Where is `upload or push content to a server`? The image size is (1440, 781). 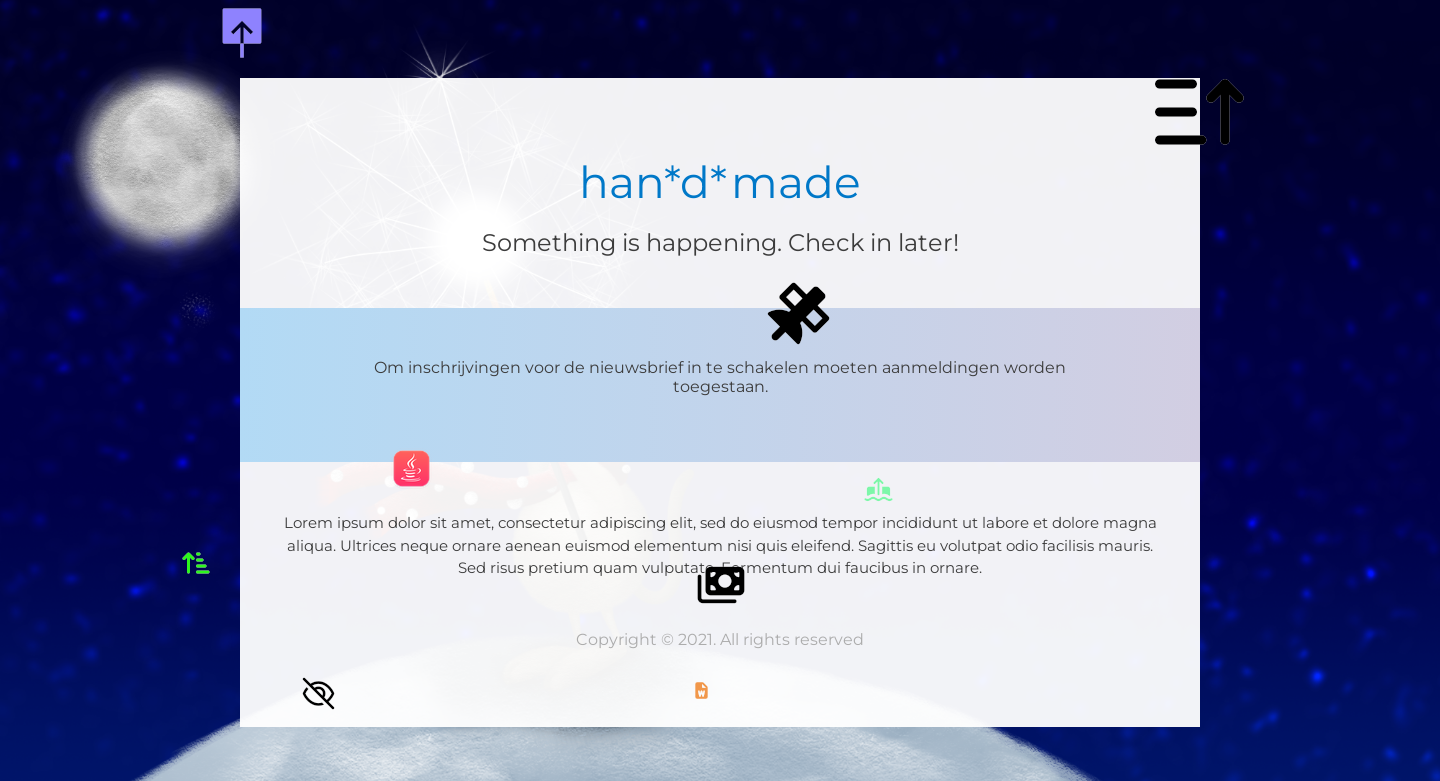
upload or push content to a server is located at coordinates (242, 33).